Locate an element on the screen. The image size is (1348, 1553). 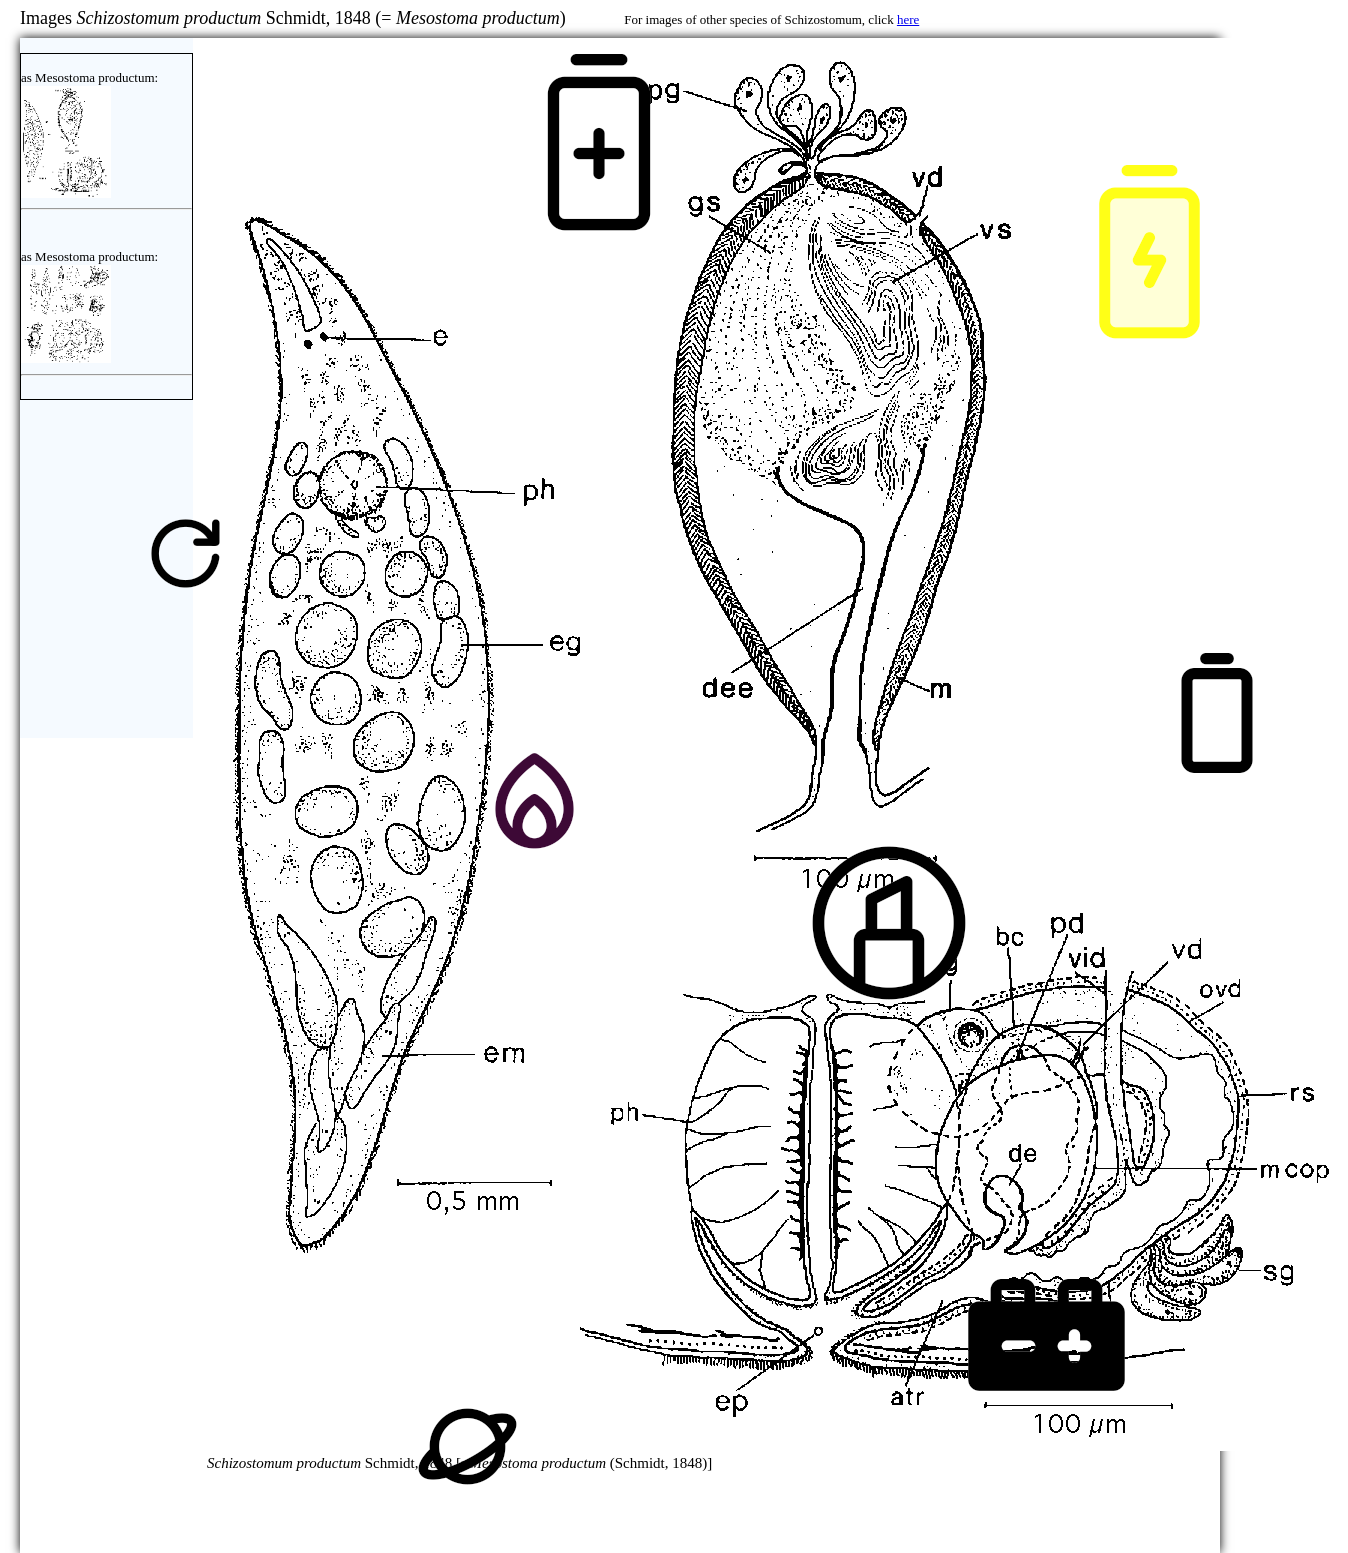
indicates device is currently charging is located at coordinates (1149, 254).